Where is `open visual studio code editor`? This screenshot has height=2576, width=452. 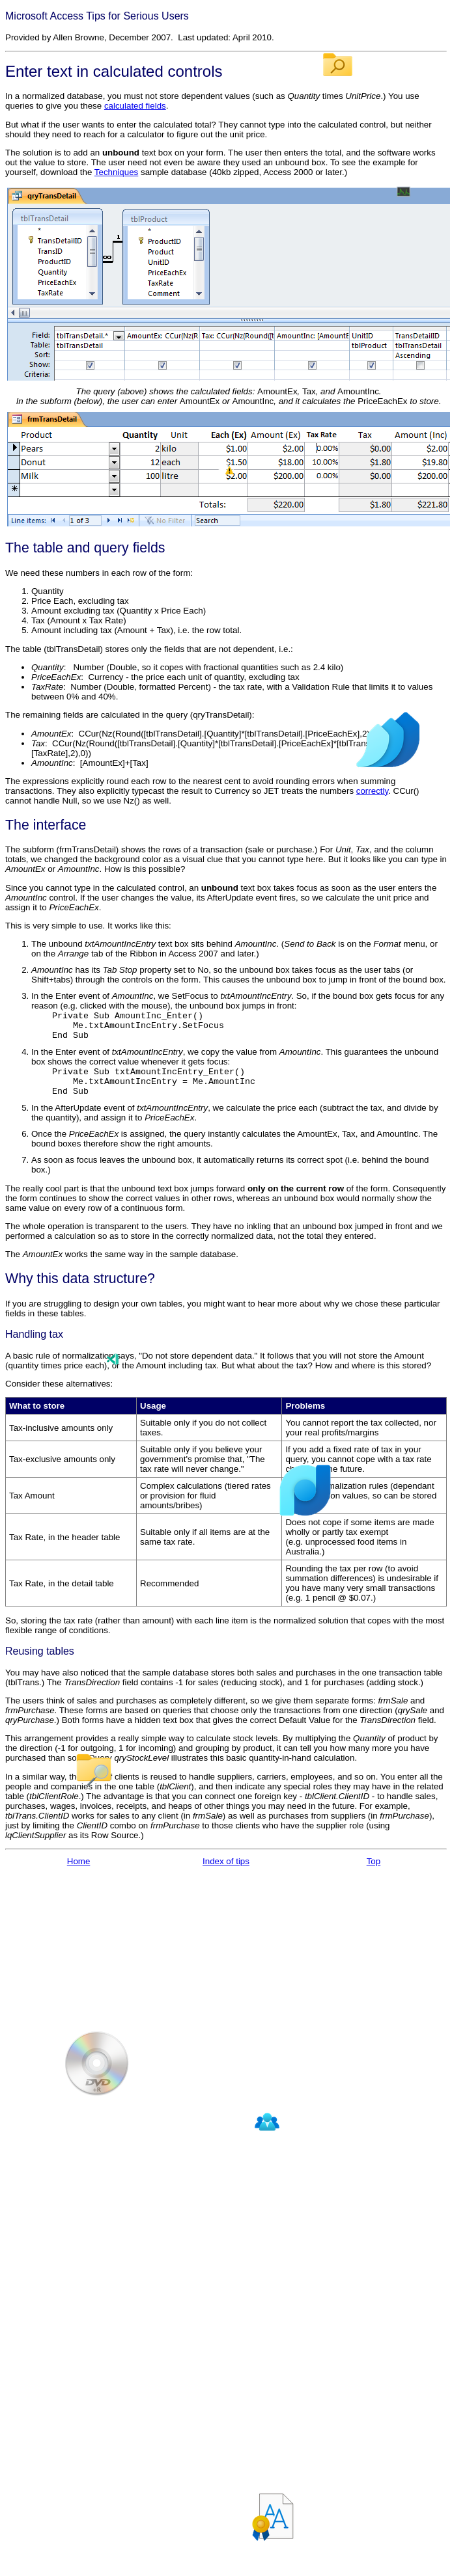 open visual studio code editor is located at coordinates (113, 1359).